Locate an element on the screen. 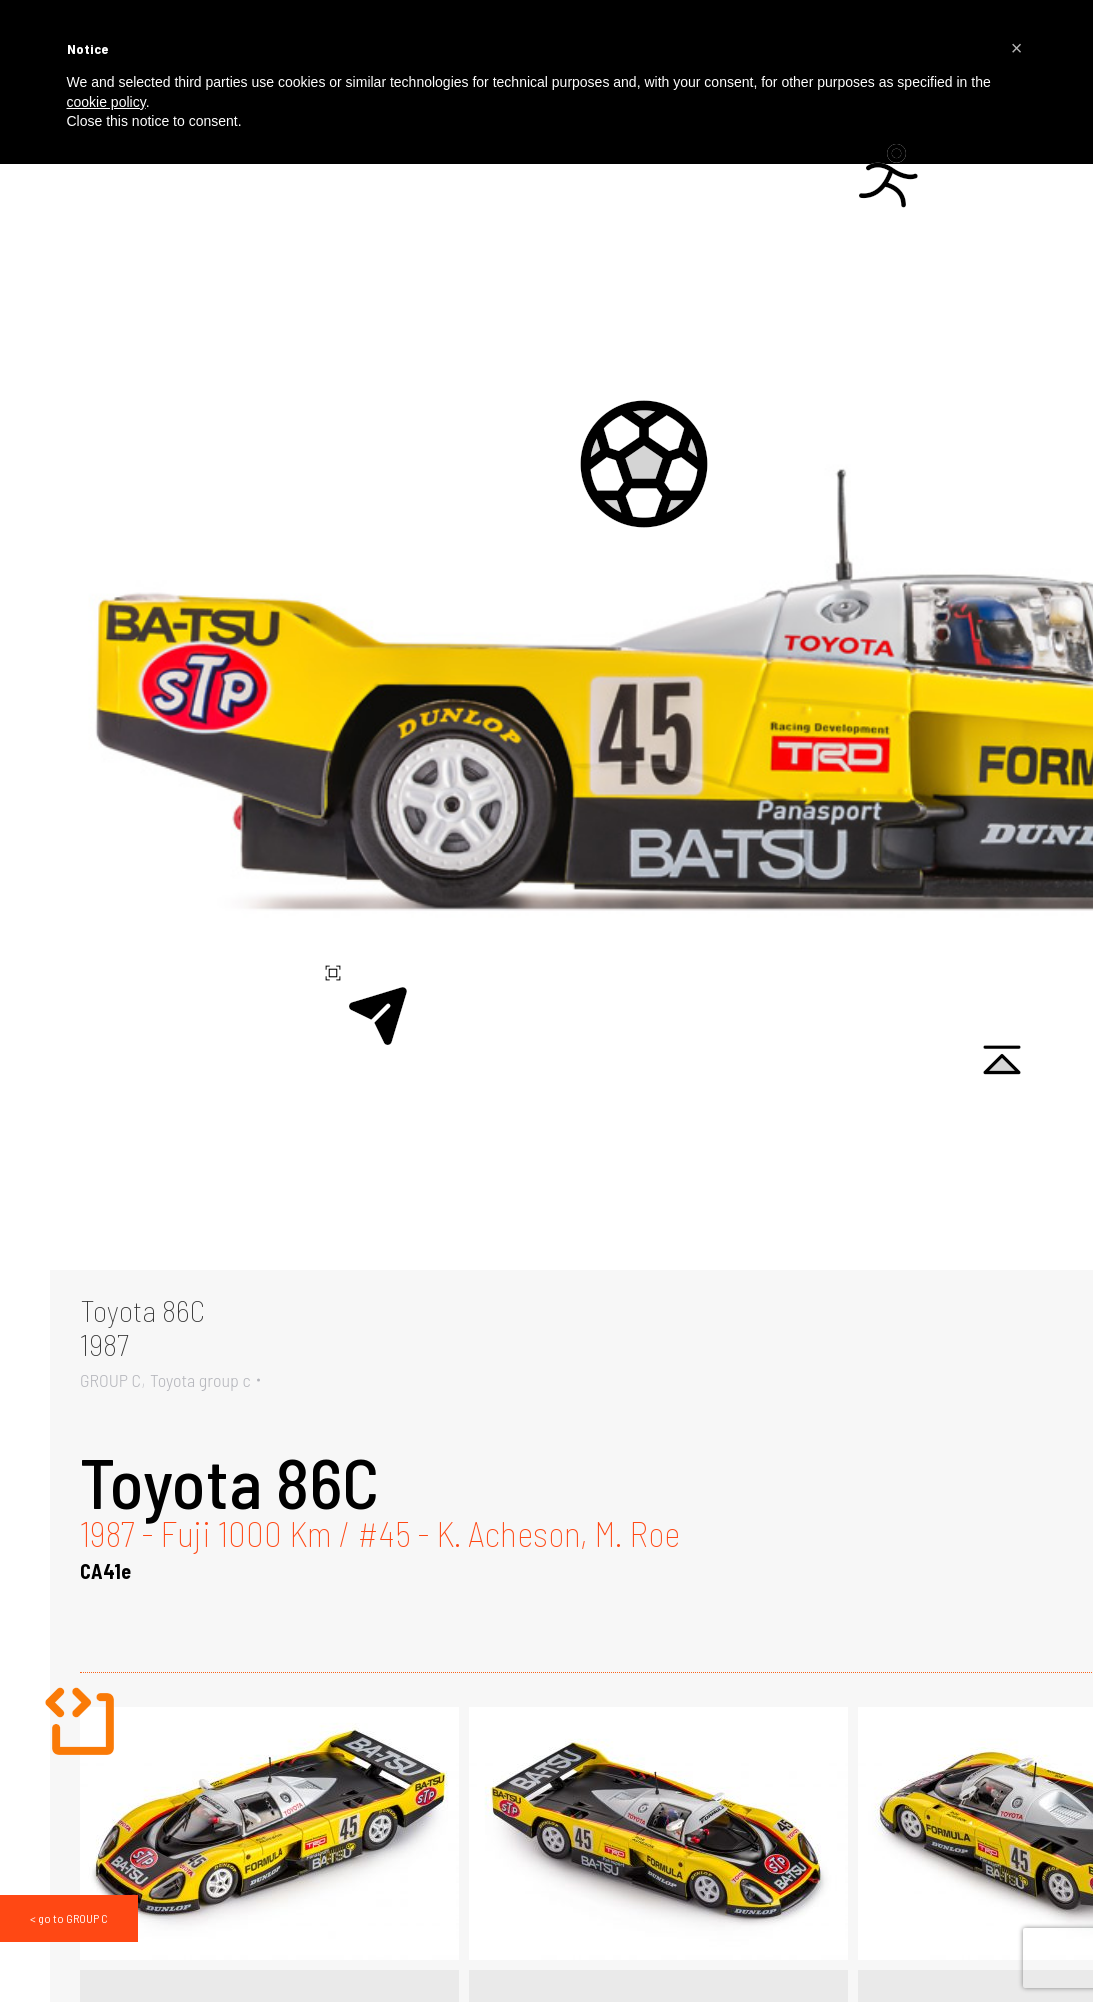 This screenshot has height=2002, width=1093. send a message is located at coordinates (380, 1014).